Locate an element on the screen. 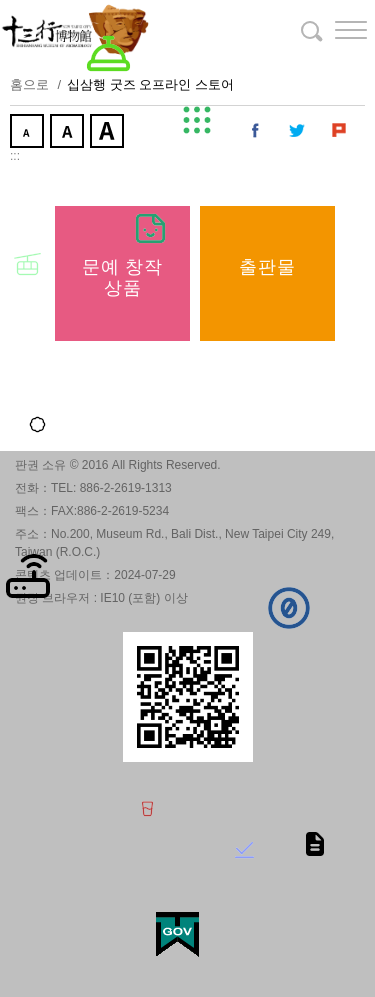 This screenshot has height=997, width=375. drag to rearrange items is located at coordinates (197, 120).